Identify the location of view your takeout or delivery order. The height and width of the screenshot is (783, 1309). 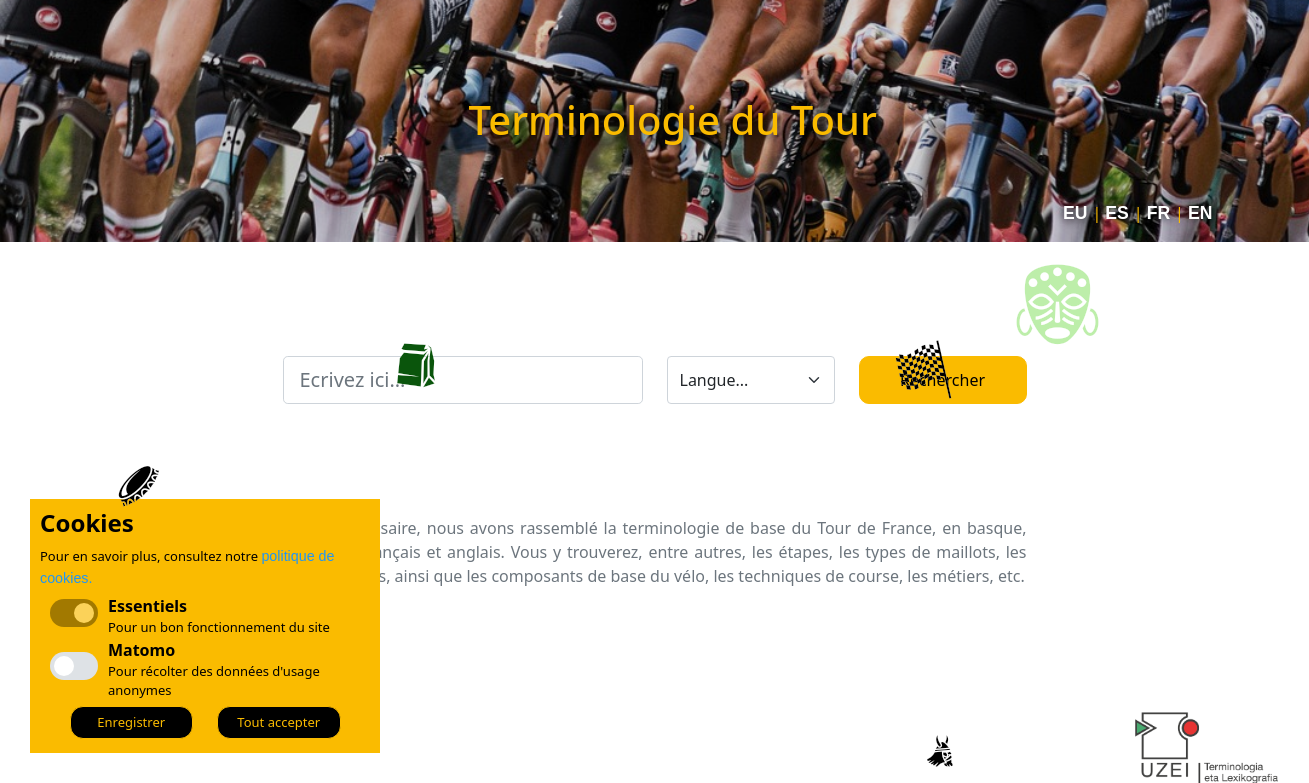
(417, 361).